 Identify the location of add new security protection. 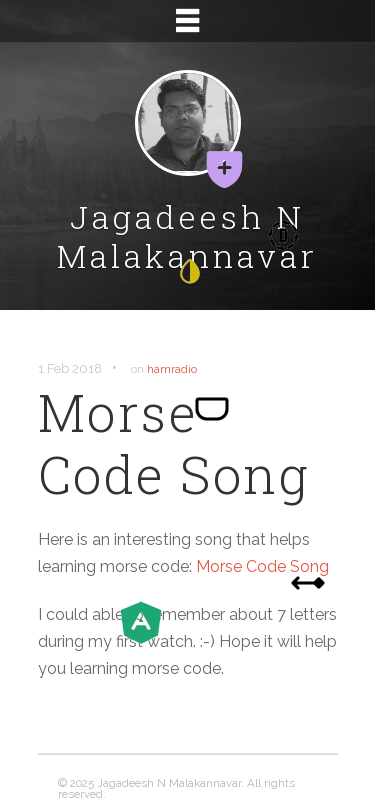
(224, 167).